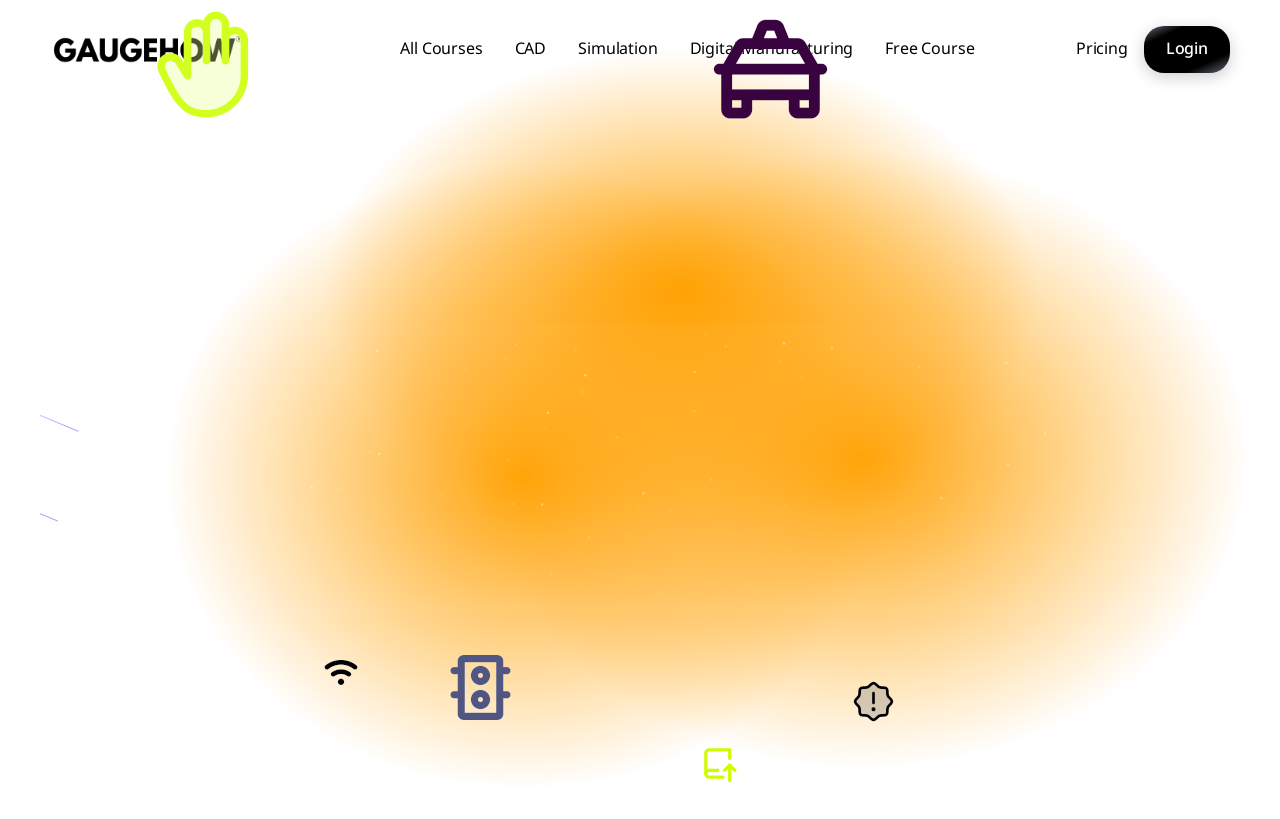 The height and width of the screenshot is (819, 1280). Describe the element at coordinates (480, 687) in the screenshot. I see `traffic light or signal indicator` at that location.